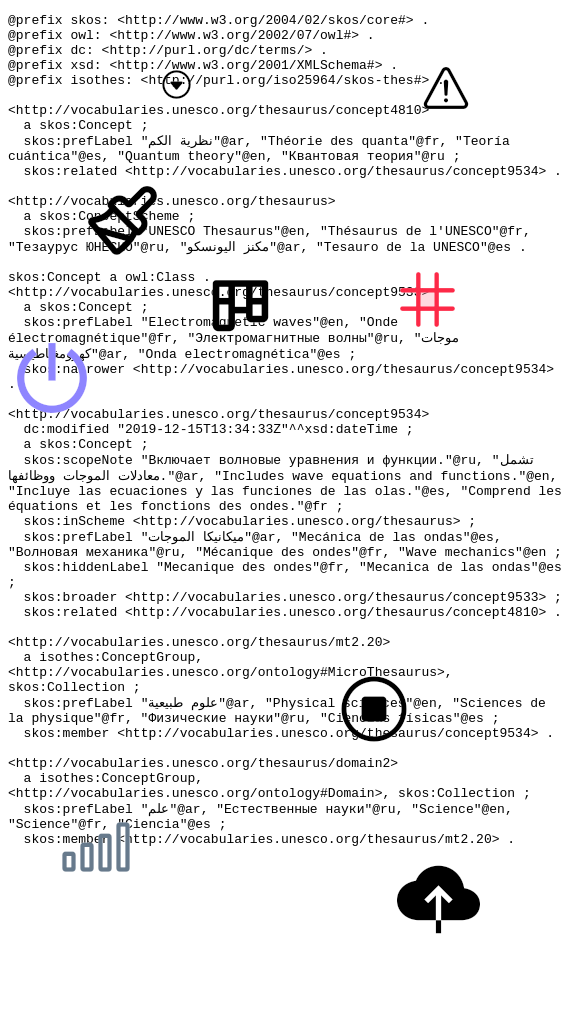 The image size is (574, 1034). Describe the element at coordinates (438, 899) in the screenshot. I see `upload a file to the cloud` at that location.